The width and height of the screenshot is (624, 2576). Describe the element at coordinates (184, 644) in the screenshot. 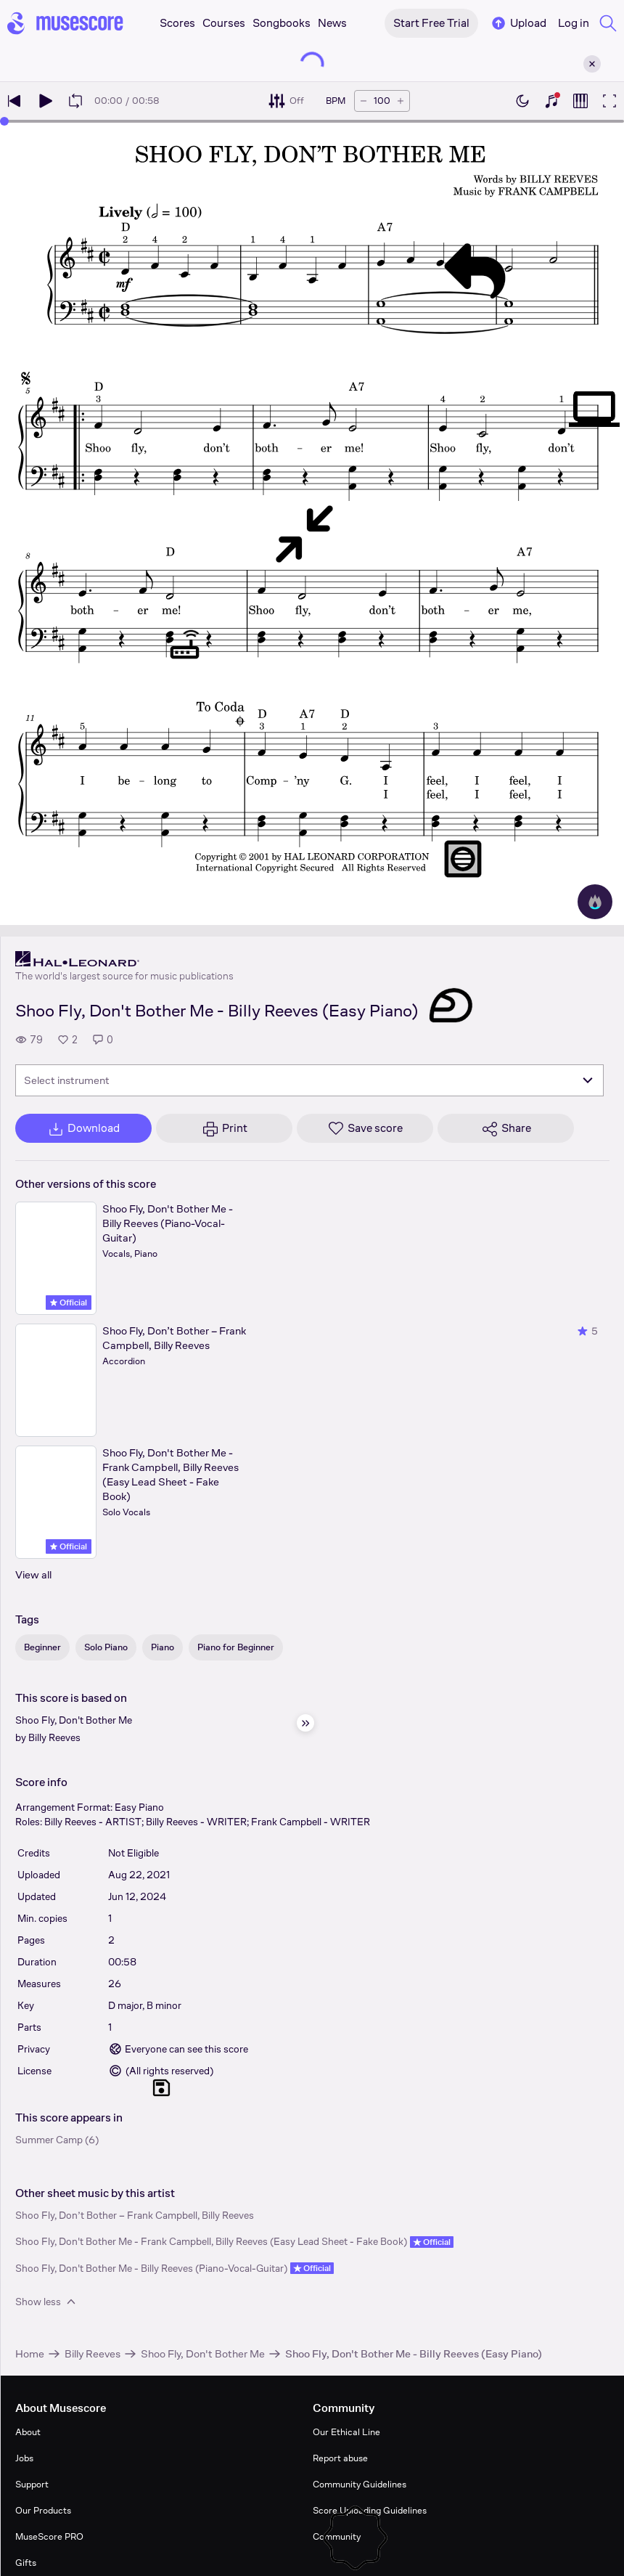

I see `access router or network settings` at that location.